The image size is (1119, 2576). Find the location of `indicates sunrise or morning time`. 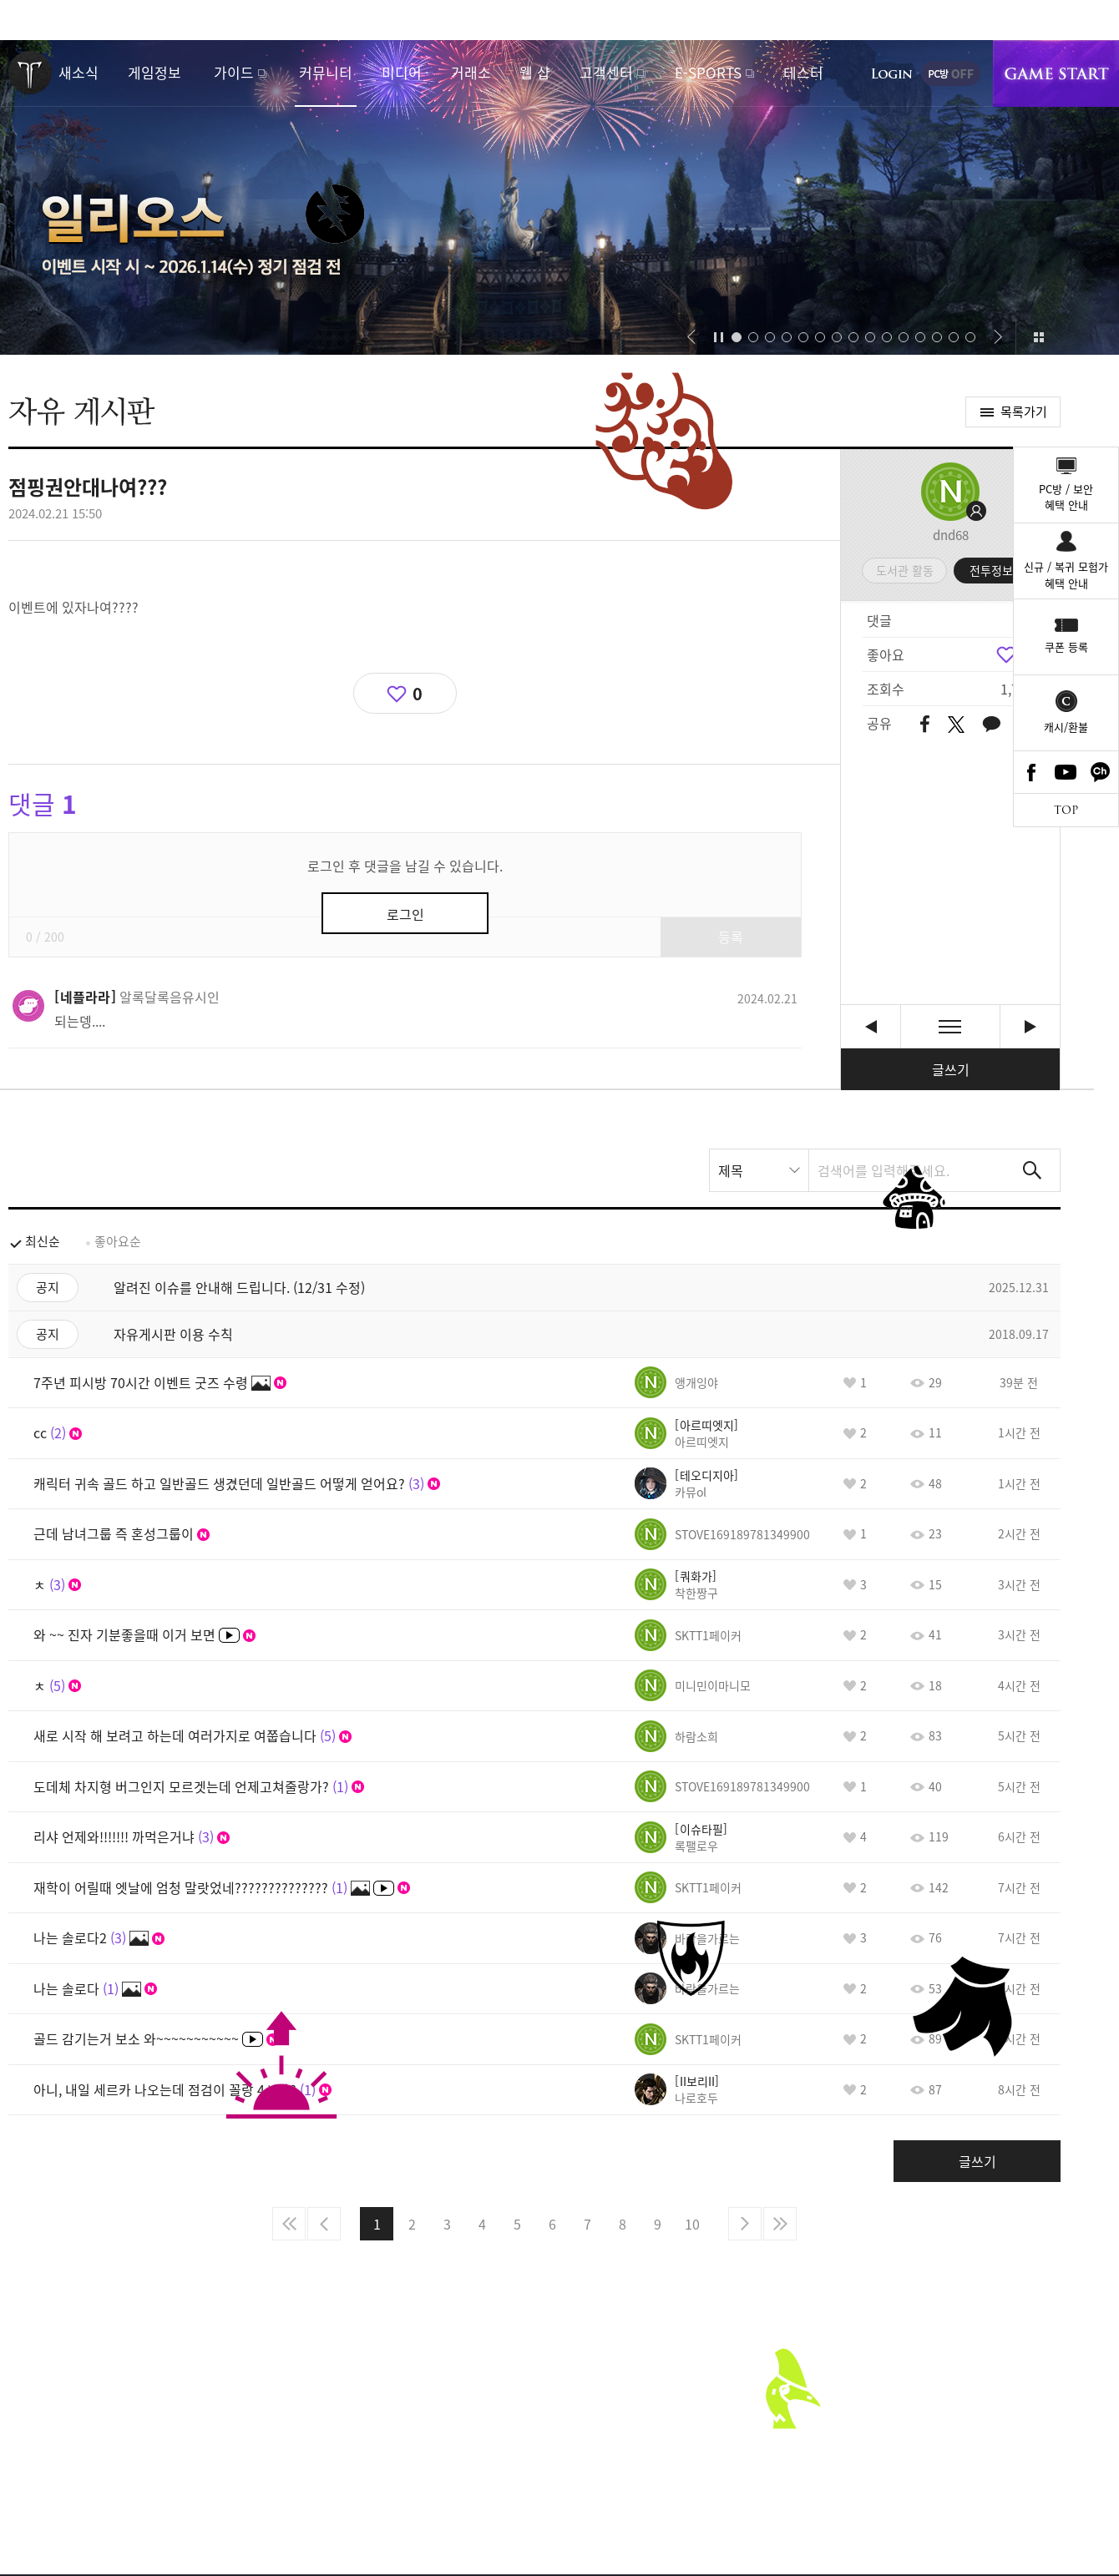

indicates sunrise or morning time is located at coordinates (281, 2064).